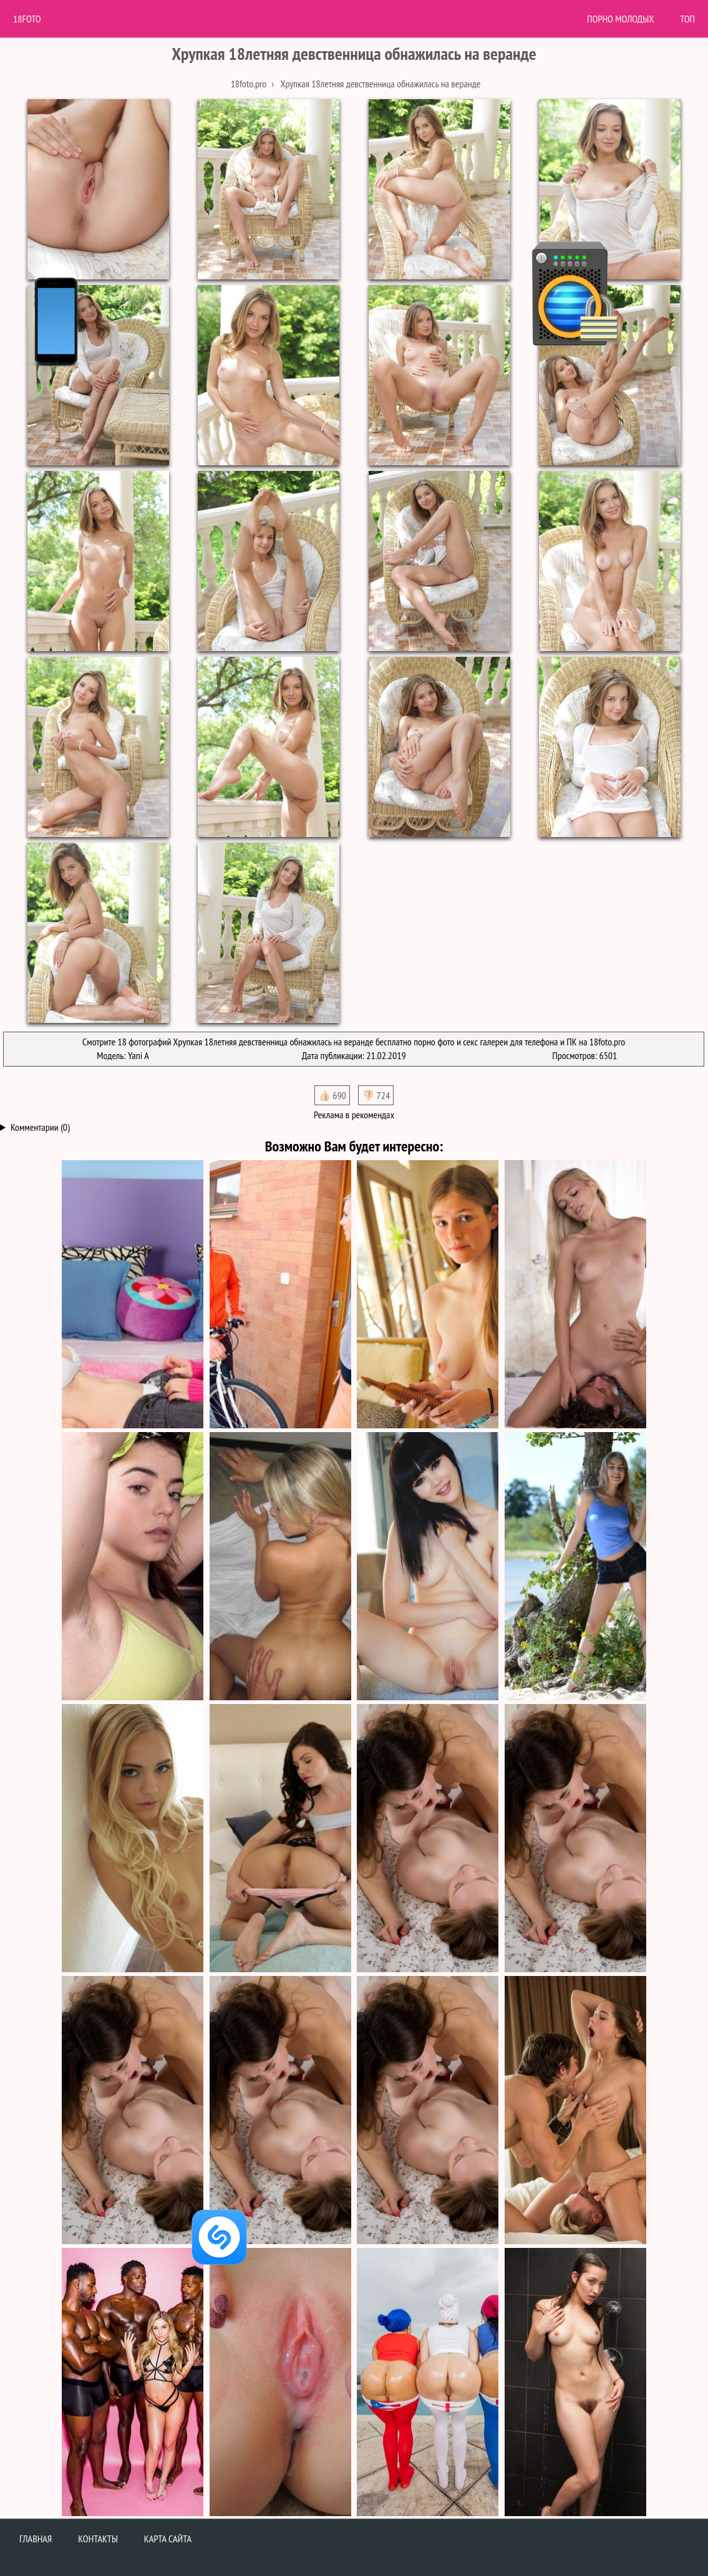  Describe the element at coordinates (56, 322) in the screenshot. I see `indicates a connected iPhone device` at that location.